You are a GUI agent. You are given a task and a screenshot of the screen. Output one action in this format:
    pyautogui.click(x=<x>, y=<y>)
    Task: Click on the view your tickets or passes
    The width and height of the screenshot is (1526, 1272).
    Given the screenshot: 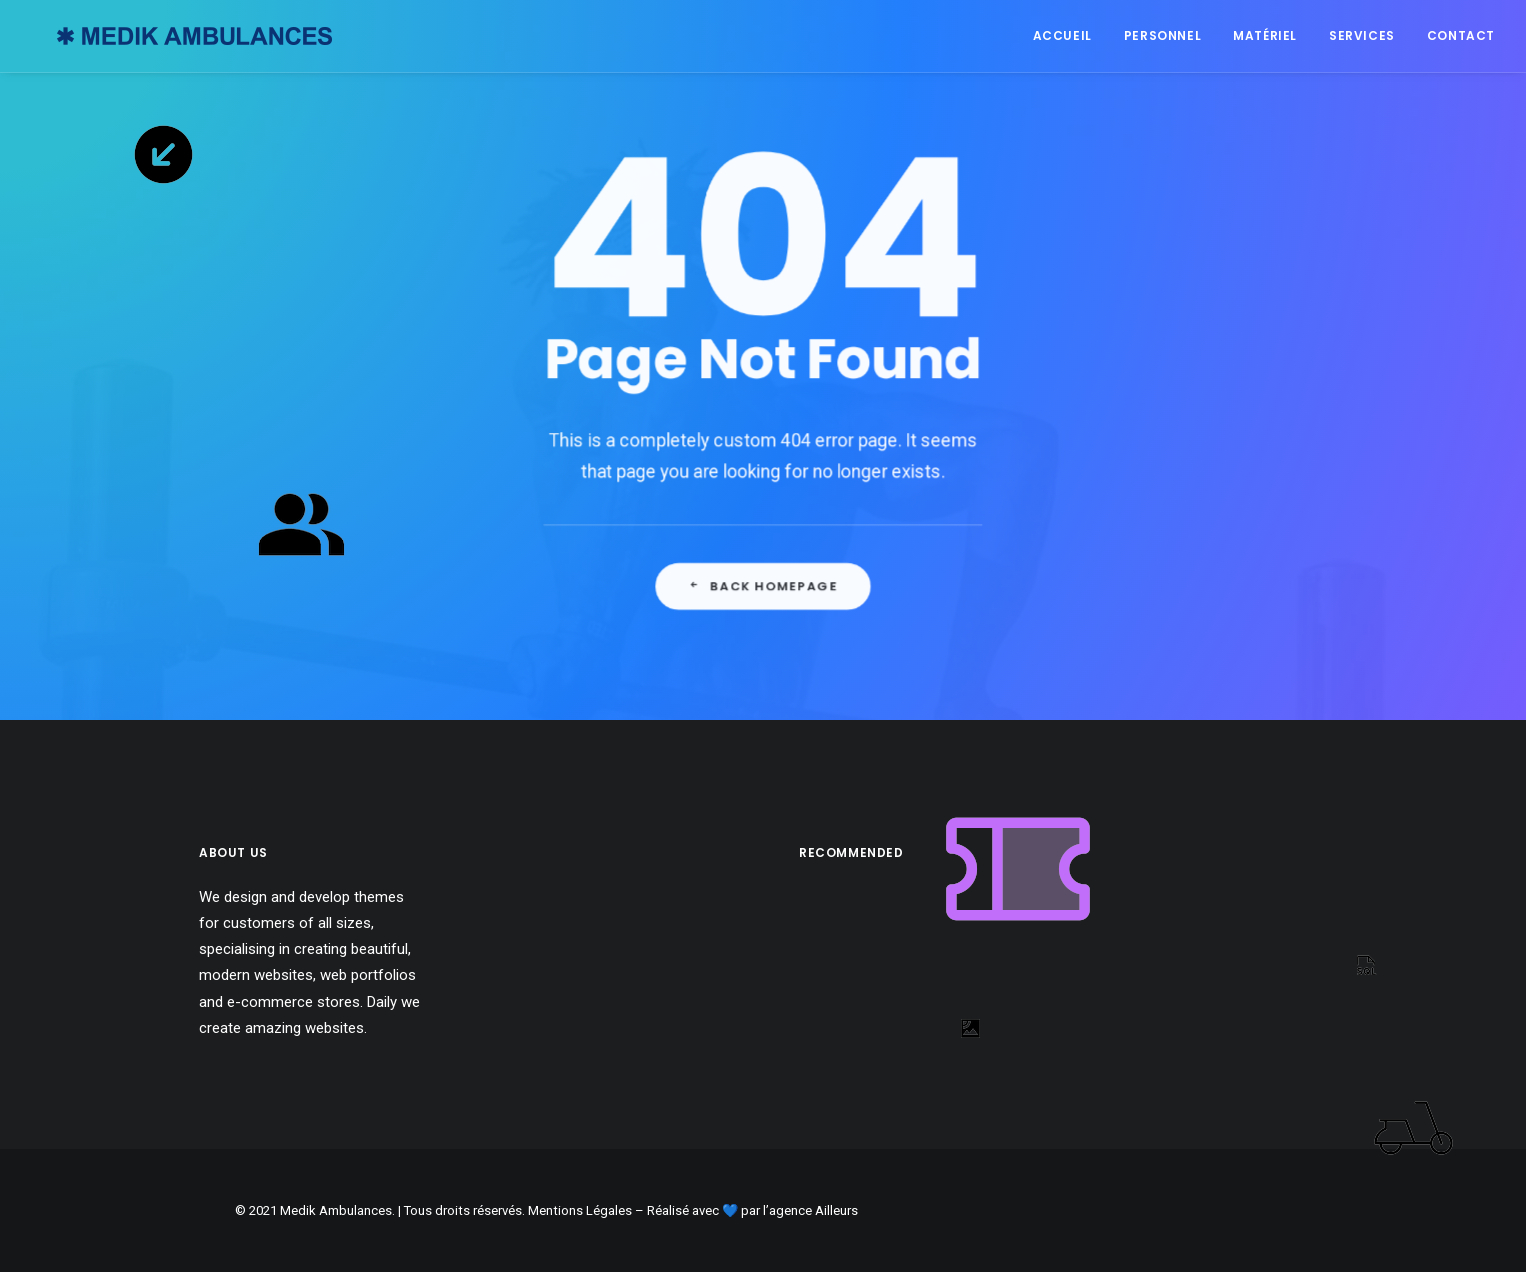 What is the action you would take?
    pyautogui.click(x=1018, y=869)
    